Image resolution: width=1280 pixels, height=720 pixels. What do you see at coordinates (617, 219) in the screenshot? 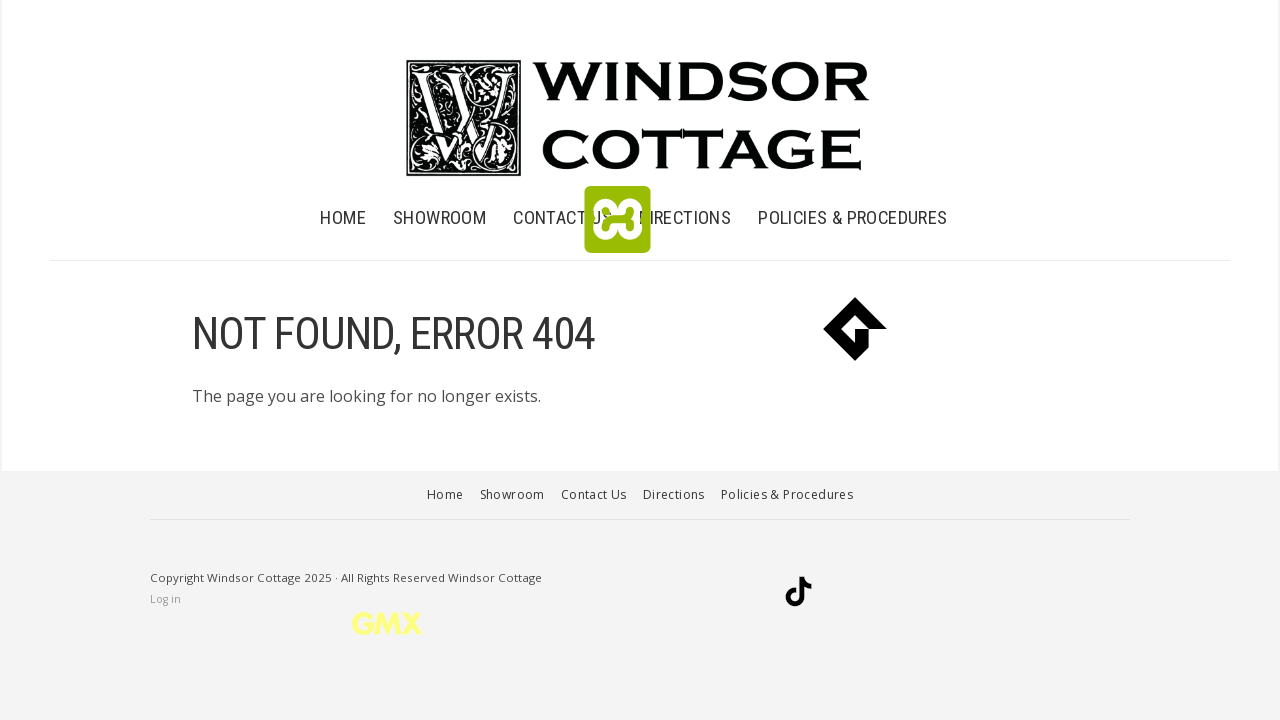
I see `launch xampp local server application` at bounding box center [617, 219].